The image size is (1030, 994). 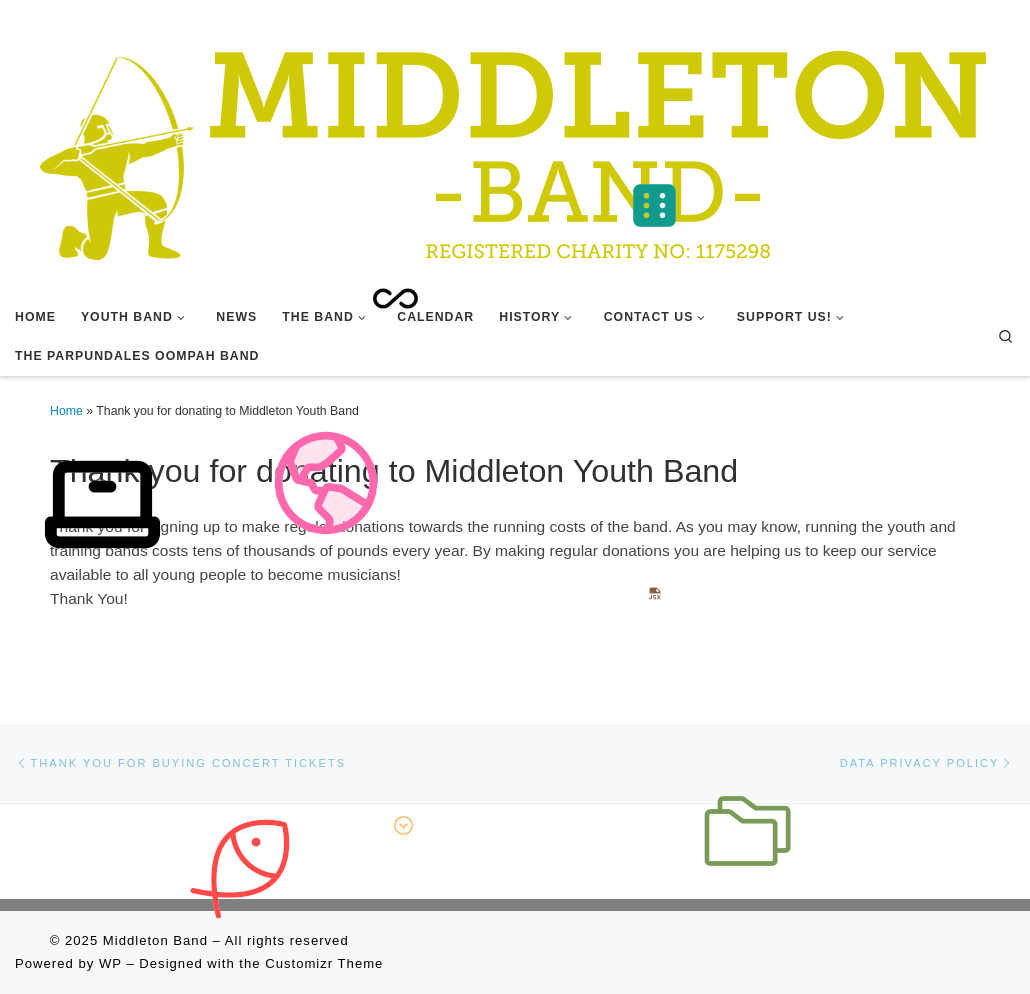 I want to click on indicates unlimited or infinite capacity, so click(x=395, y=298).